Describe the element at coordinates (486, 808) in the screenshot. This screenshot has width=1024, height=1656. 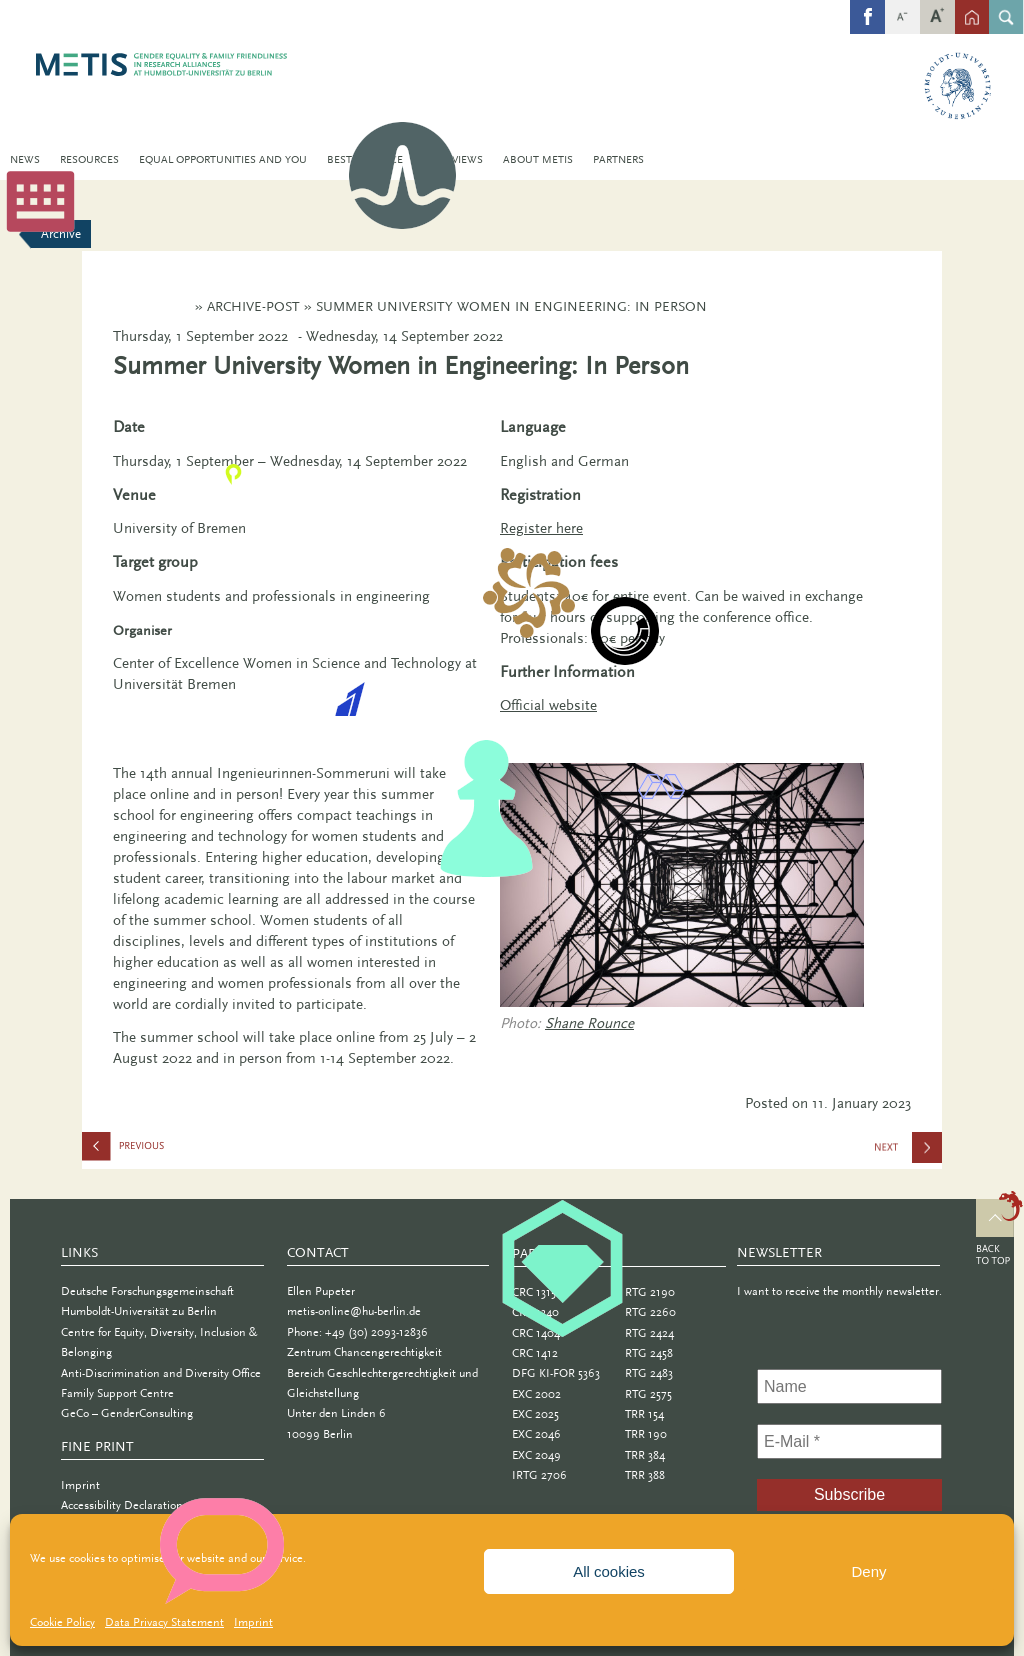
I see `open chess.com app` at that location.